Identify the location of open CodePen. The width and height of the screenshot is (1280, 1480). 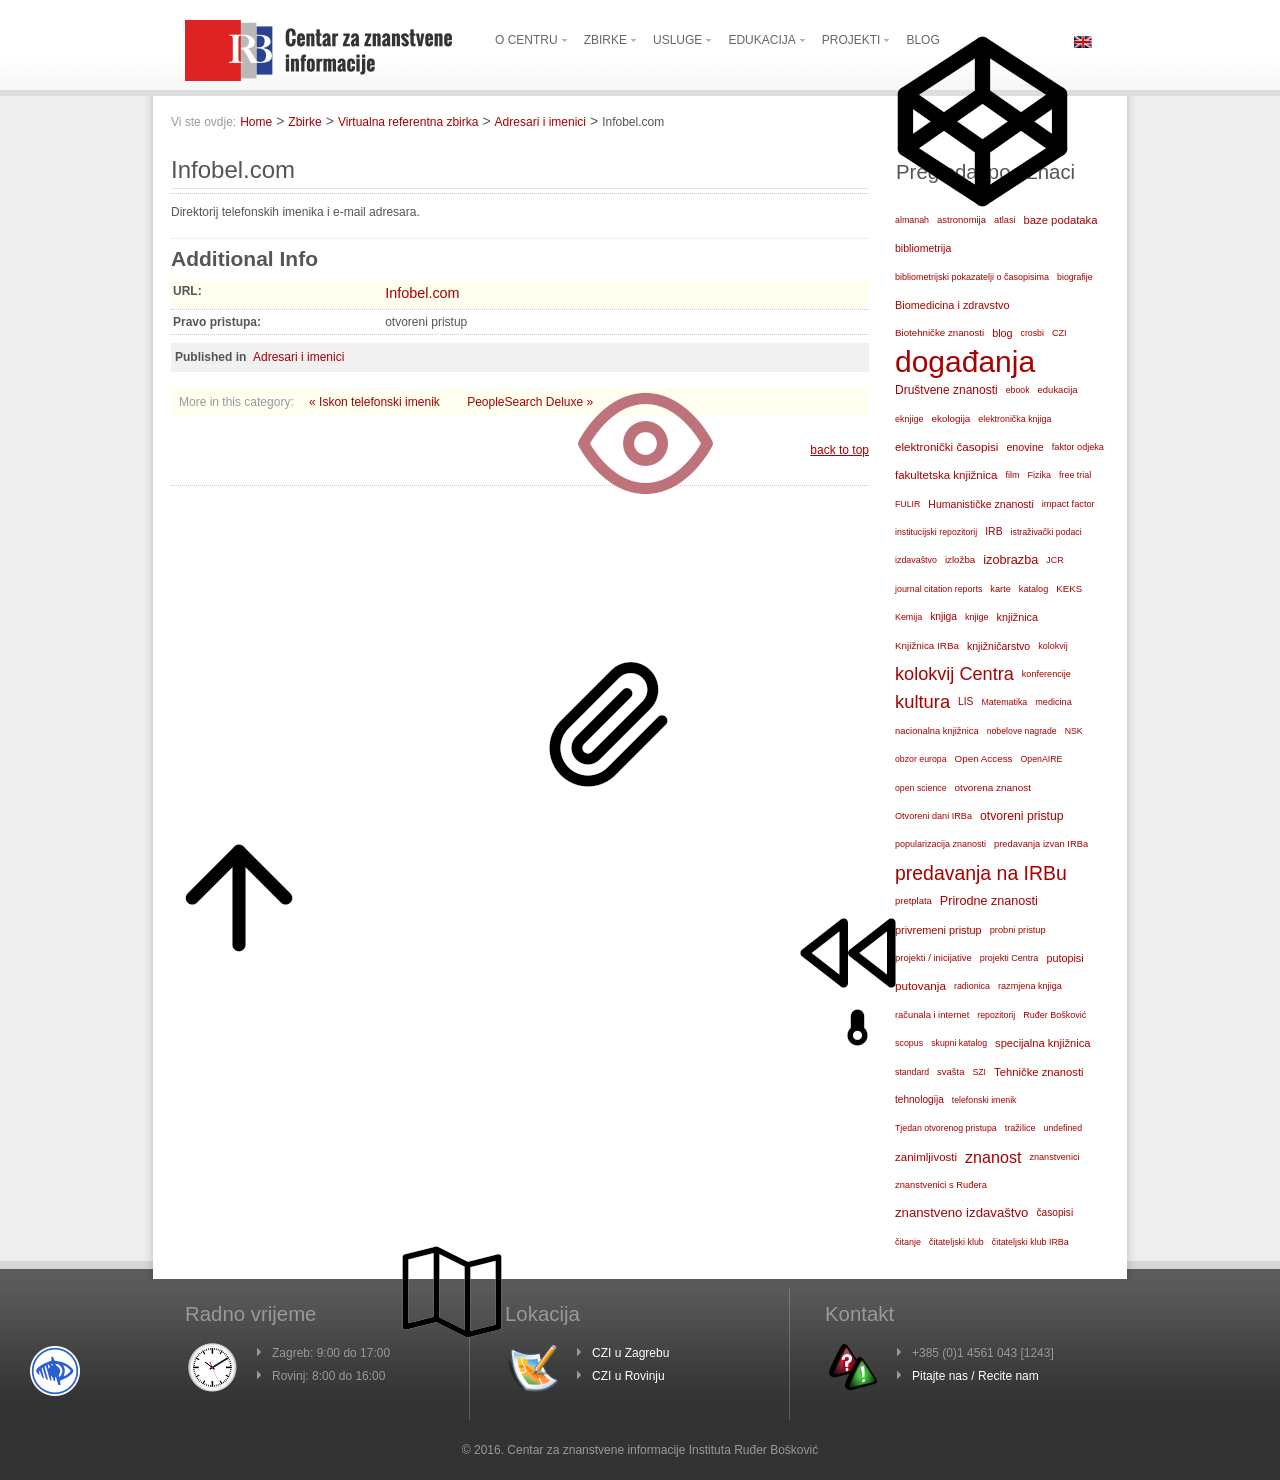
(982, 121).